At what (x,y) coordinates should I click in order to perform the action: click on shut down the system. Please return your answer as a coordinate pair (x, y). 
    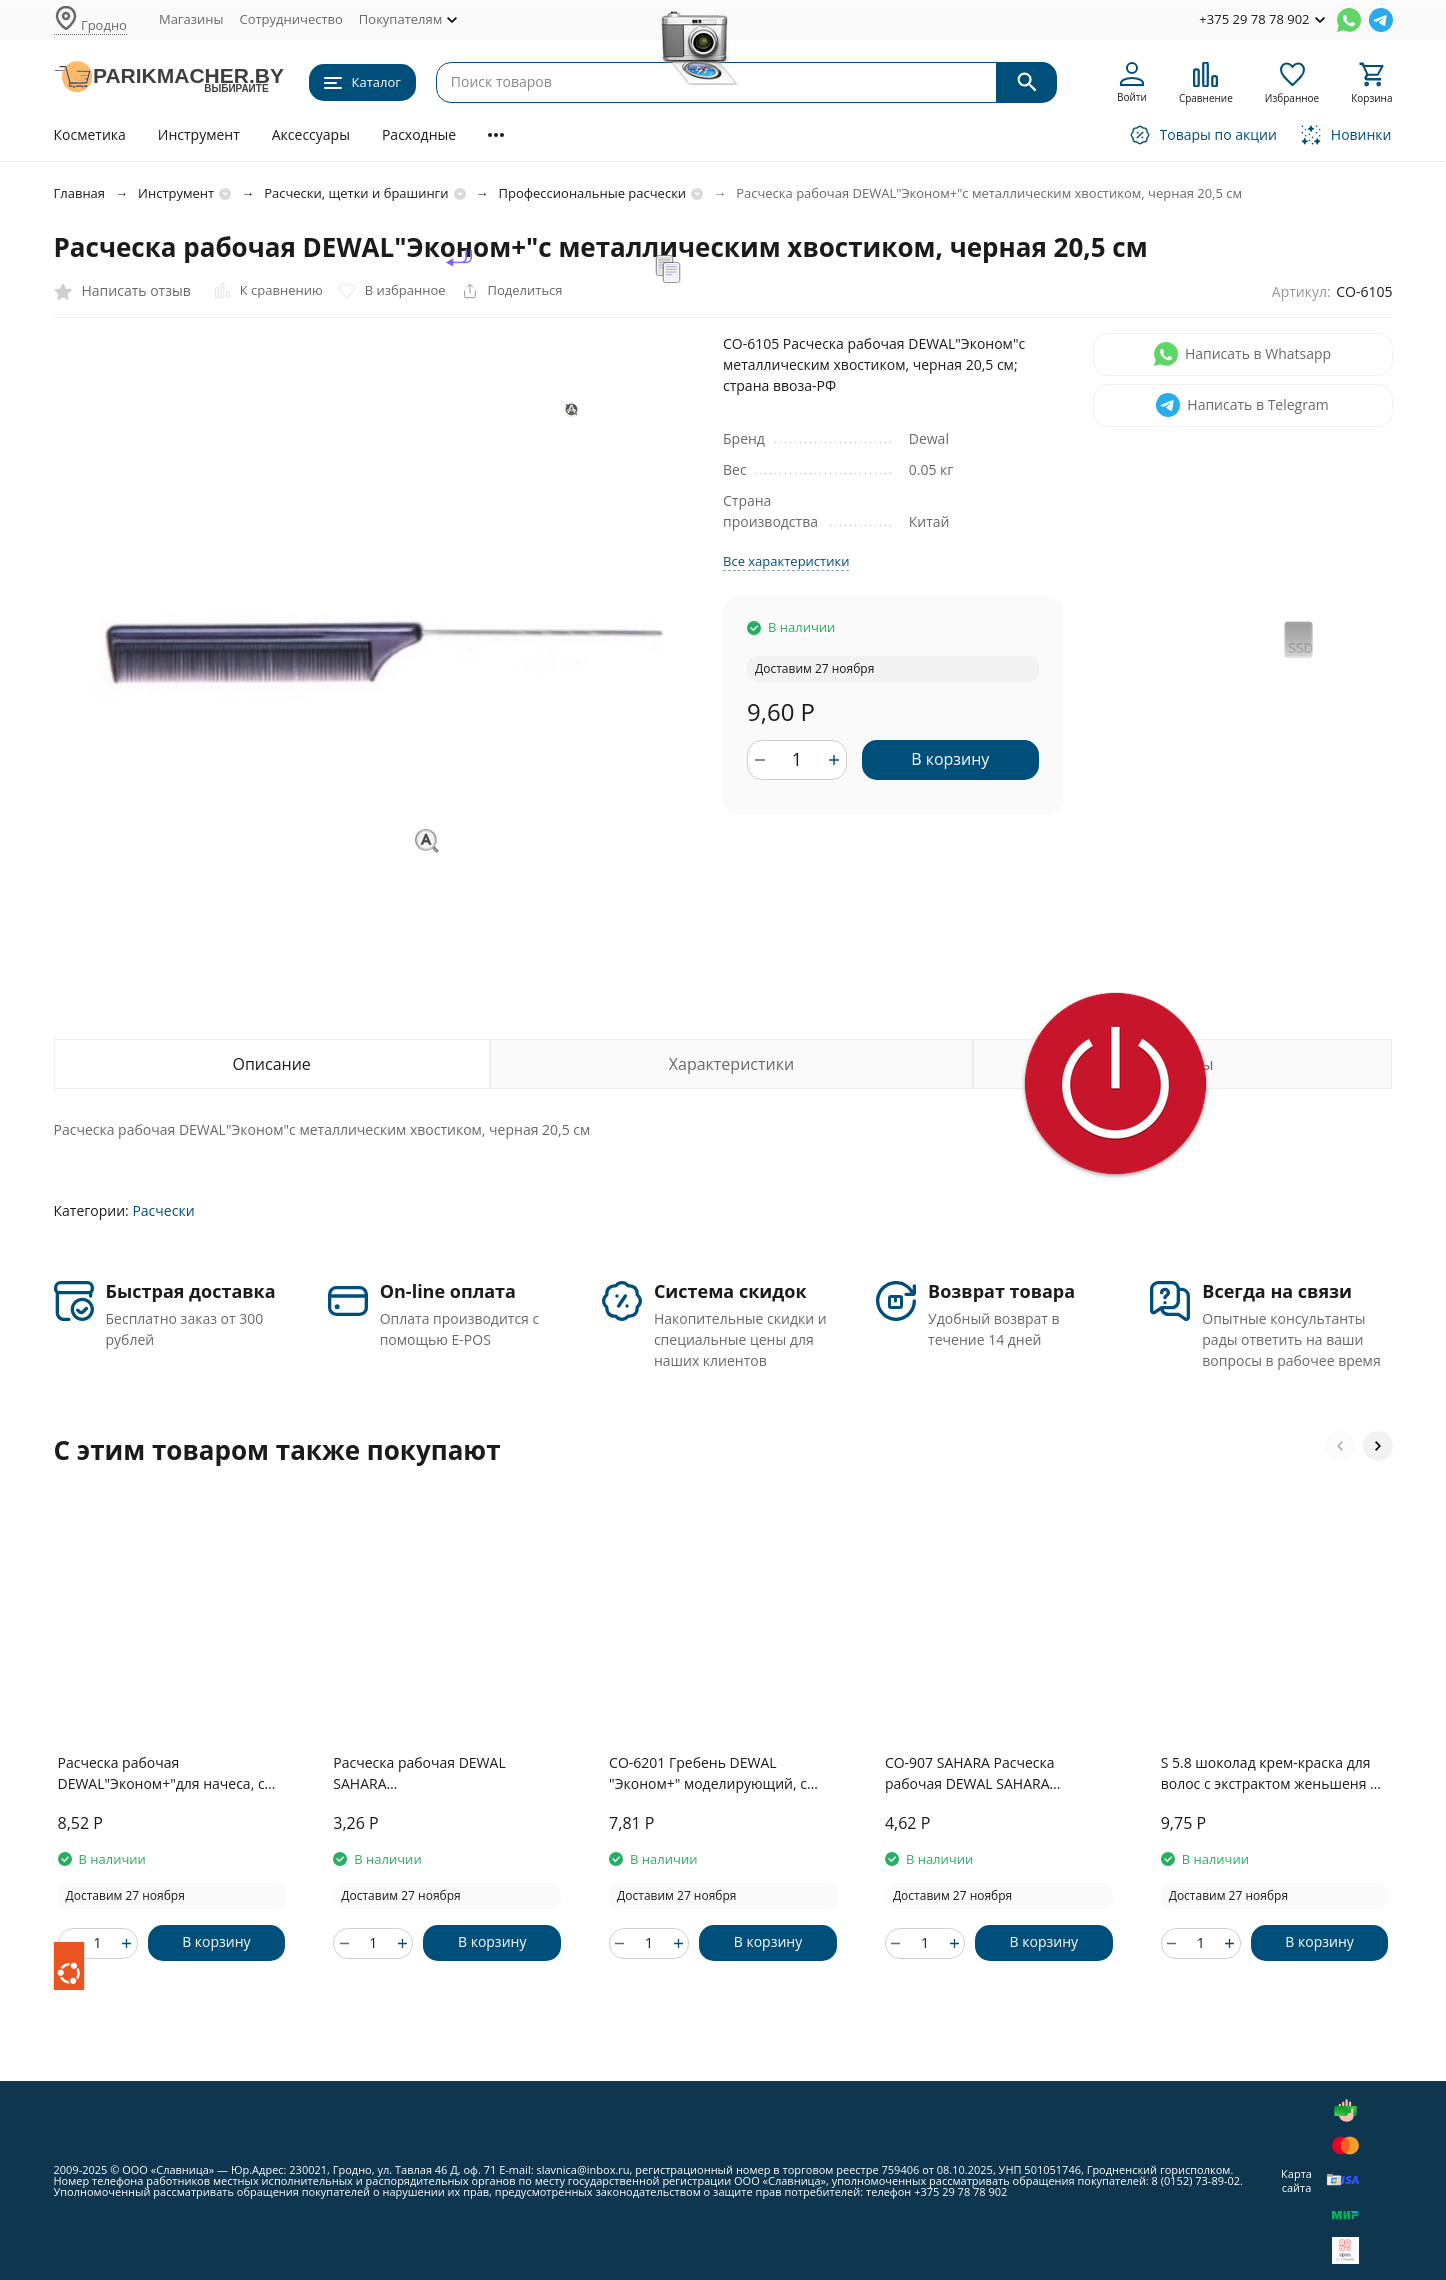
    Looking at the image, I should click on (1115, 1083).